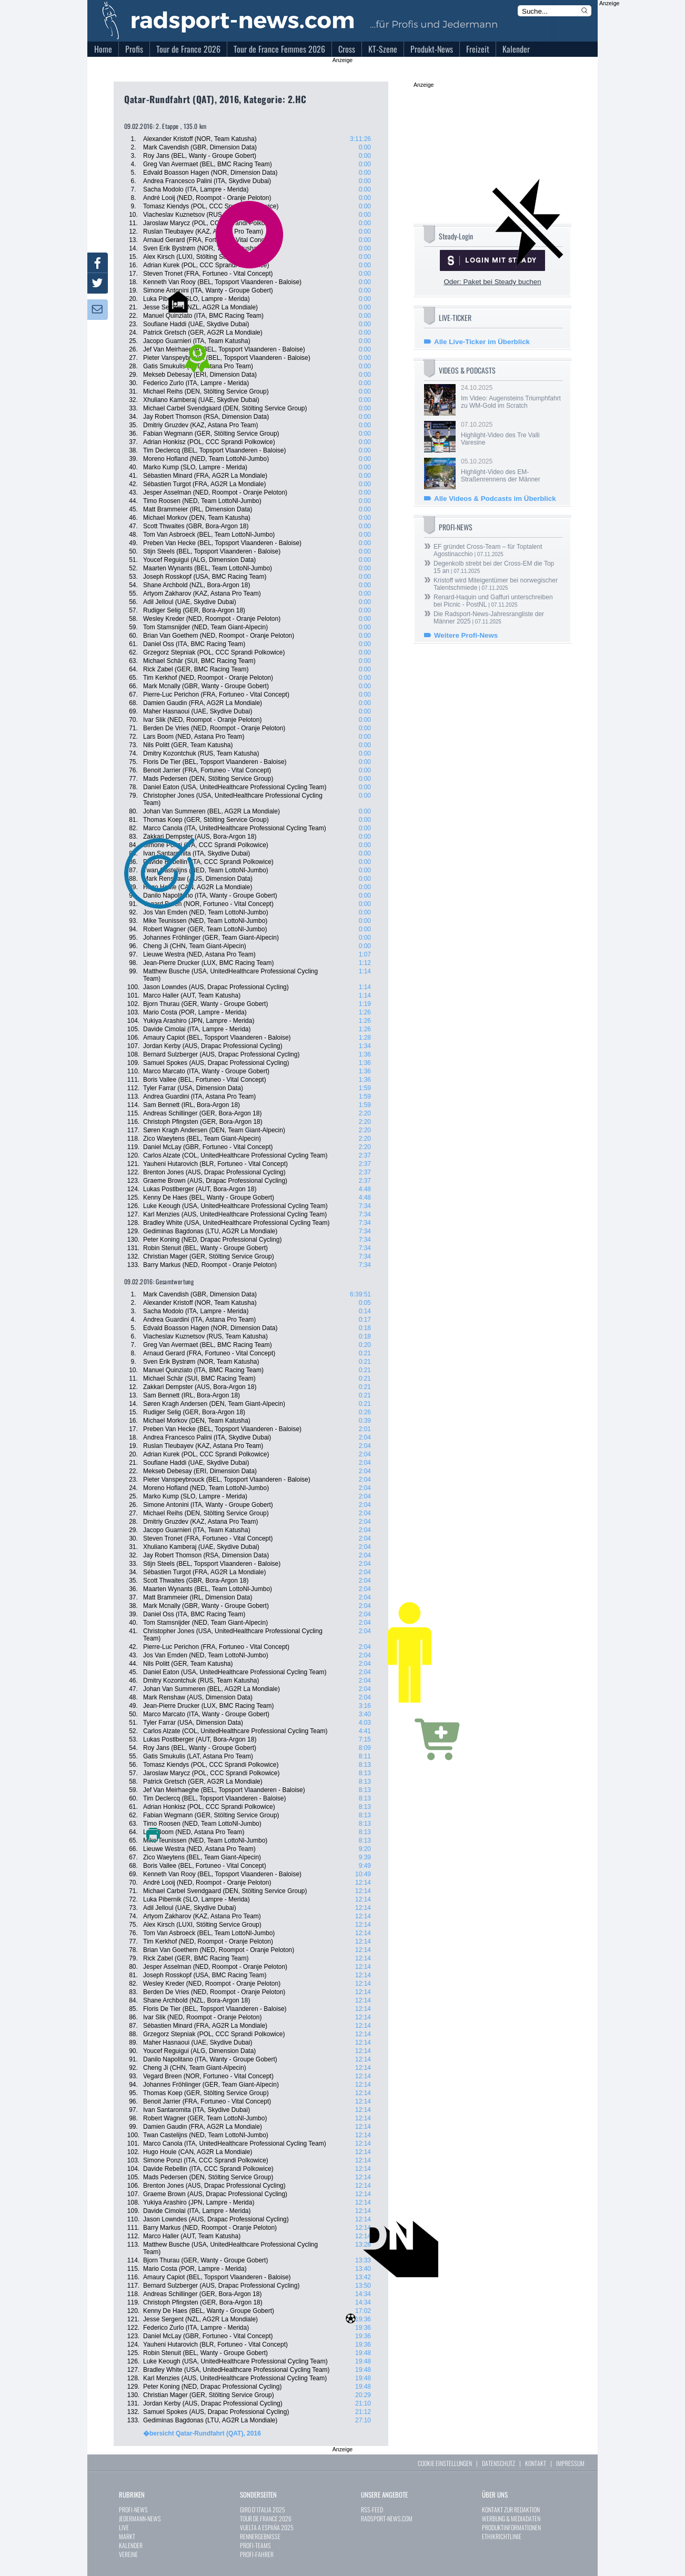  I want to click on add item to shopping cart, so click(440, 1740).